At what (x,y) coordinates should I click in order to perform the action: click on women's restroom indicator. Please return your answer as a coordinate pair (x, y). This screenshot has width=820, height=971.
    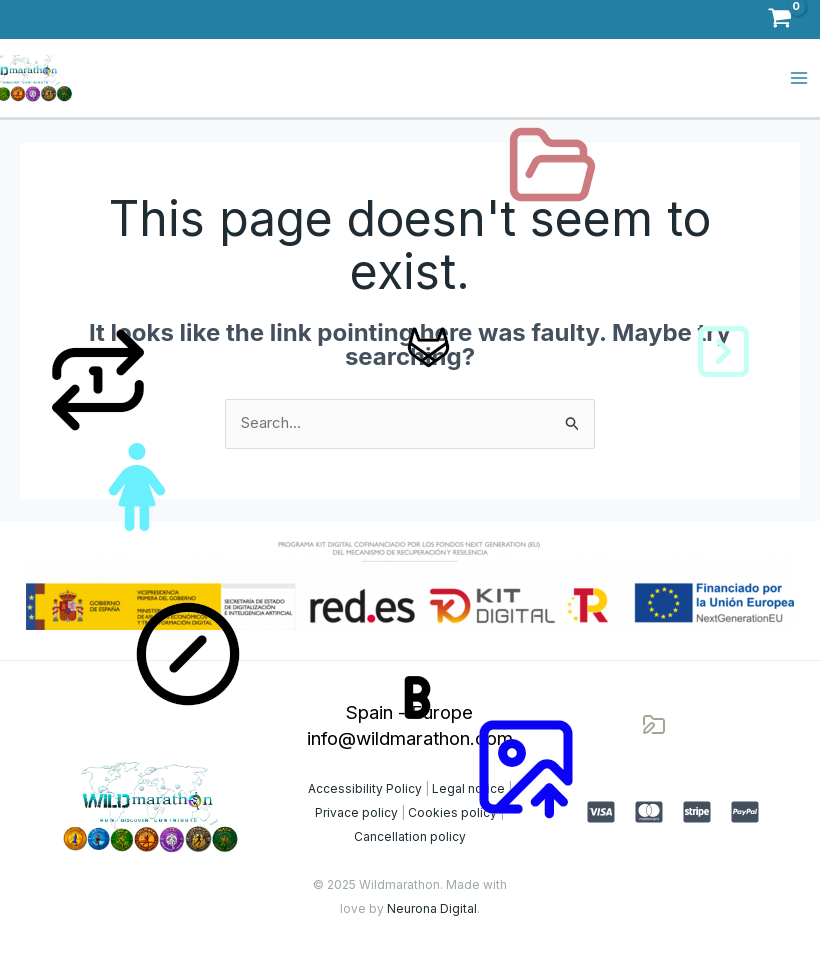
    Looking at the image, I should click on (137, 487).